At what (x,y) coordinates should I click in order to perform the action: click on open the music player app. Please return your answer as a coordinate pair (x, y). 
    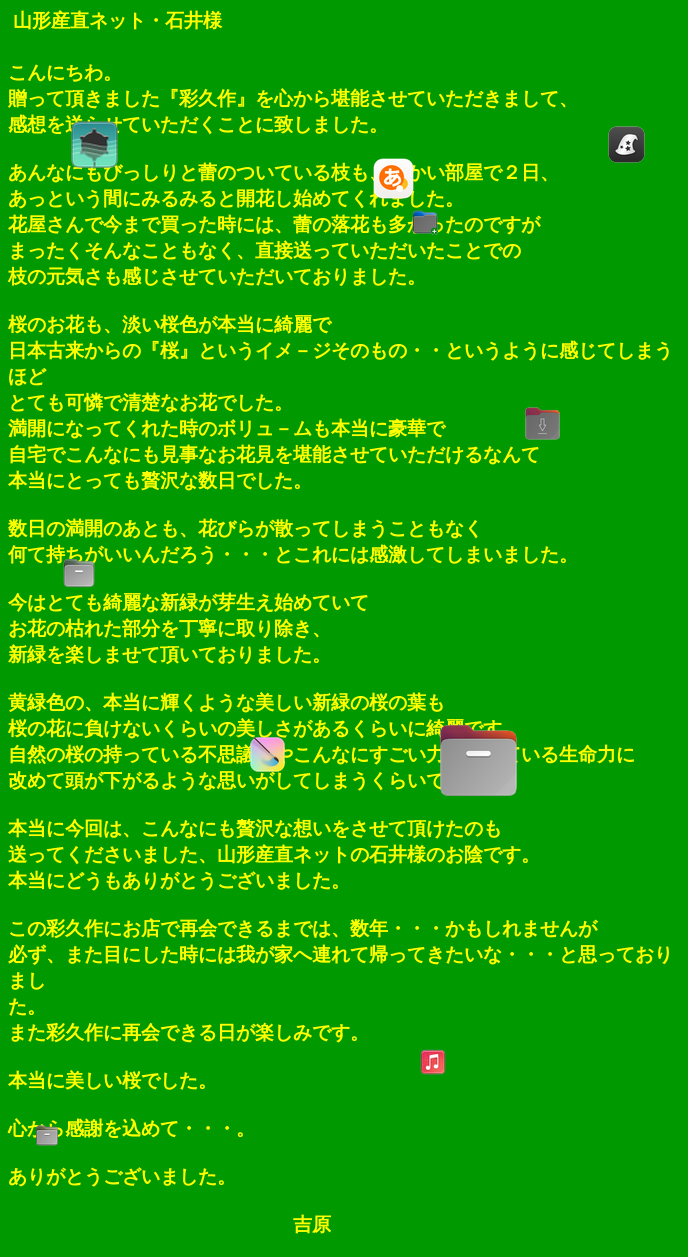
    Looking at the image, I should click on (433, 1062).